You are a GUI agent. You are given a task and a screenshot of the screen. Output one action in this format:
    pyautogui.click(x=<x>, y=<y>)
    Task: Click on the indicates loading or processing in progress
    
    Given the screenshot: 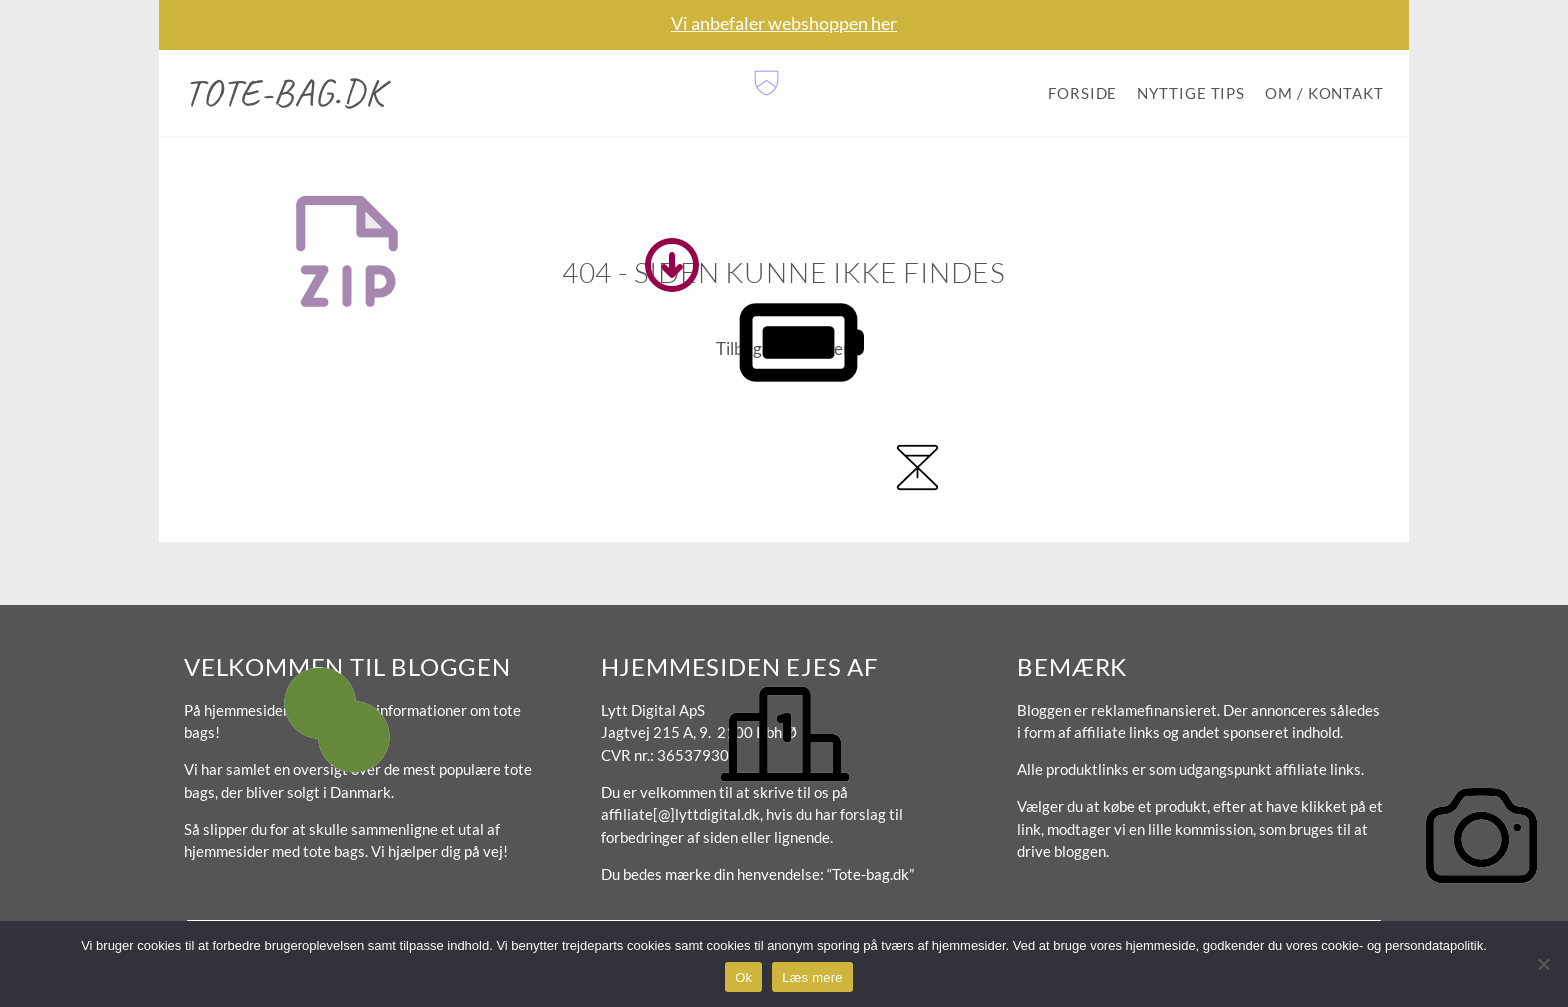 What is the action you would take?
    pyautogui.click(x=917, y=467)
    